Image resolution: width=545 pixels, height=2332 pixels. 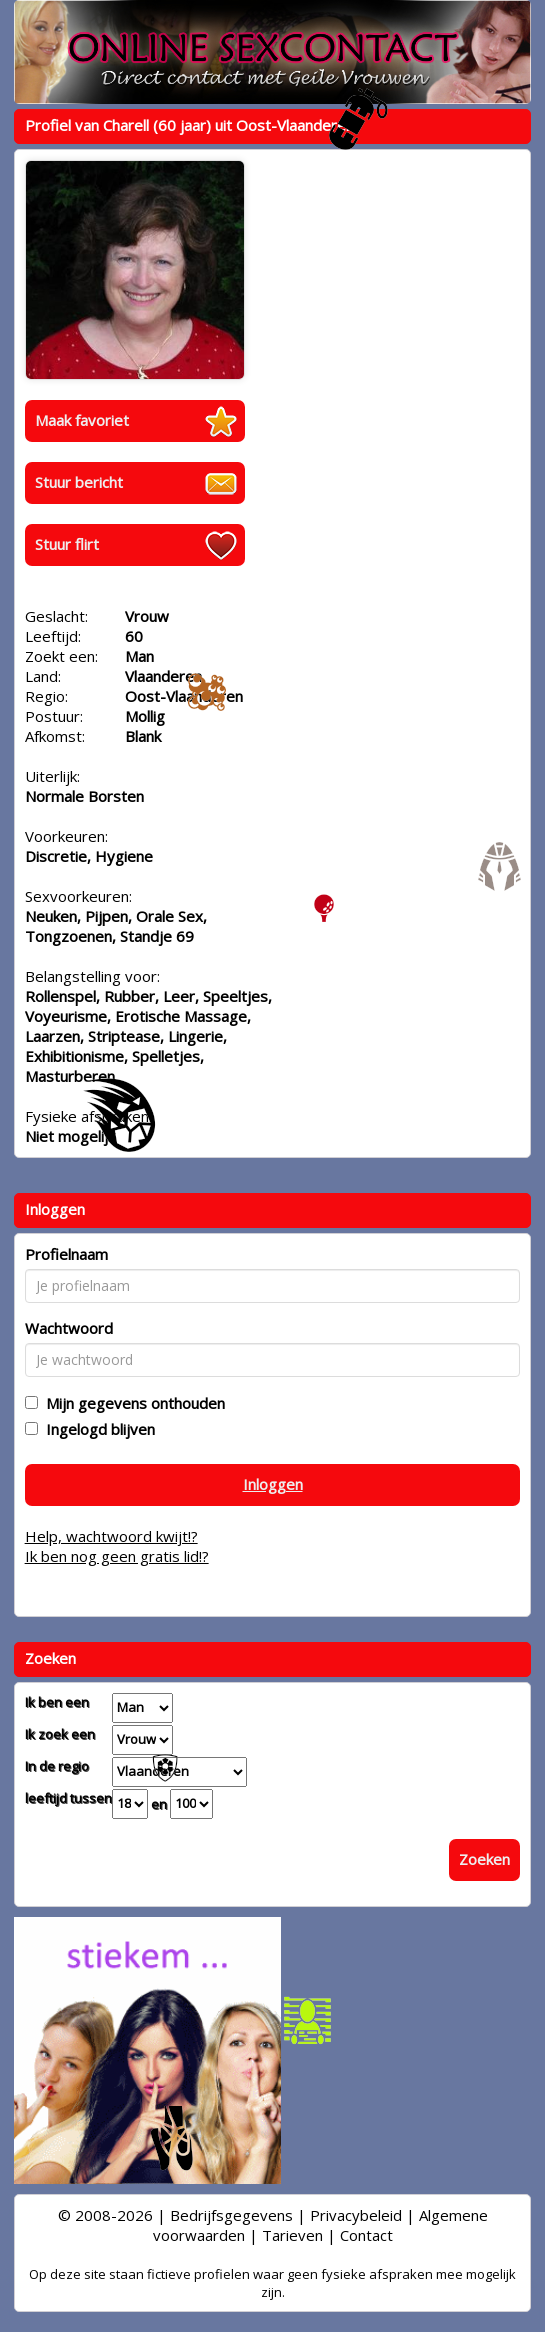 I want to click on activate ice or frost defense ability, so click(x=165, y=1768).